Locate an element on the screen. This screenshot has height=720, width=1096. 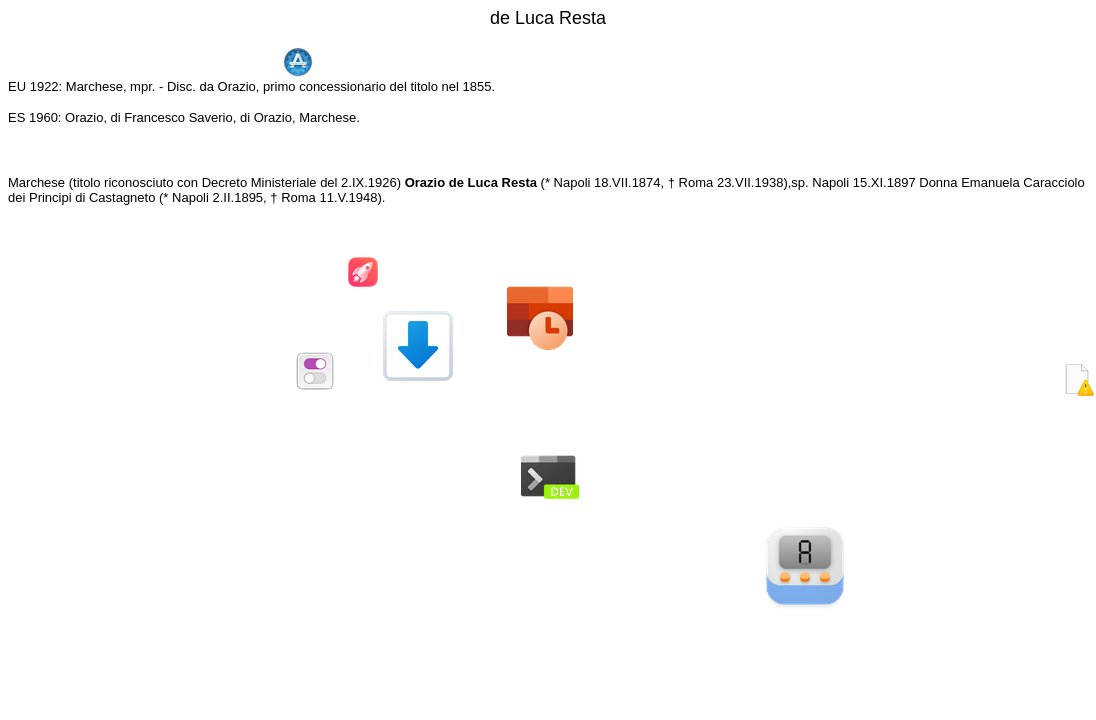
open timesheet application is located at coordinates (540, 317).